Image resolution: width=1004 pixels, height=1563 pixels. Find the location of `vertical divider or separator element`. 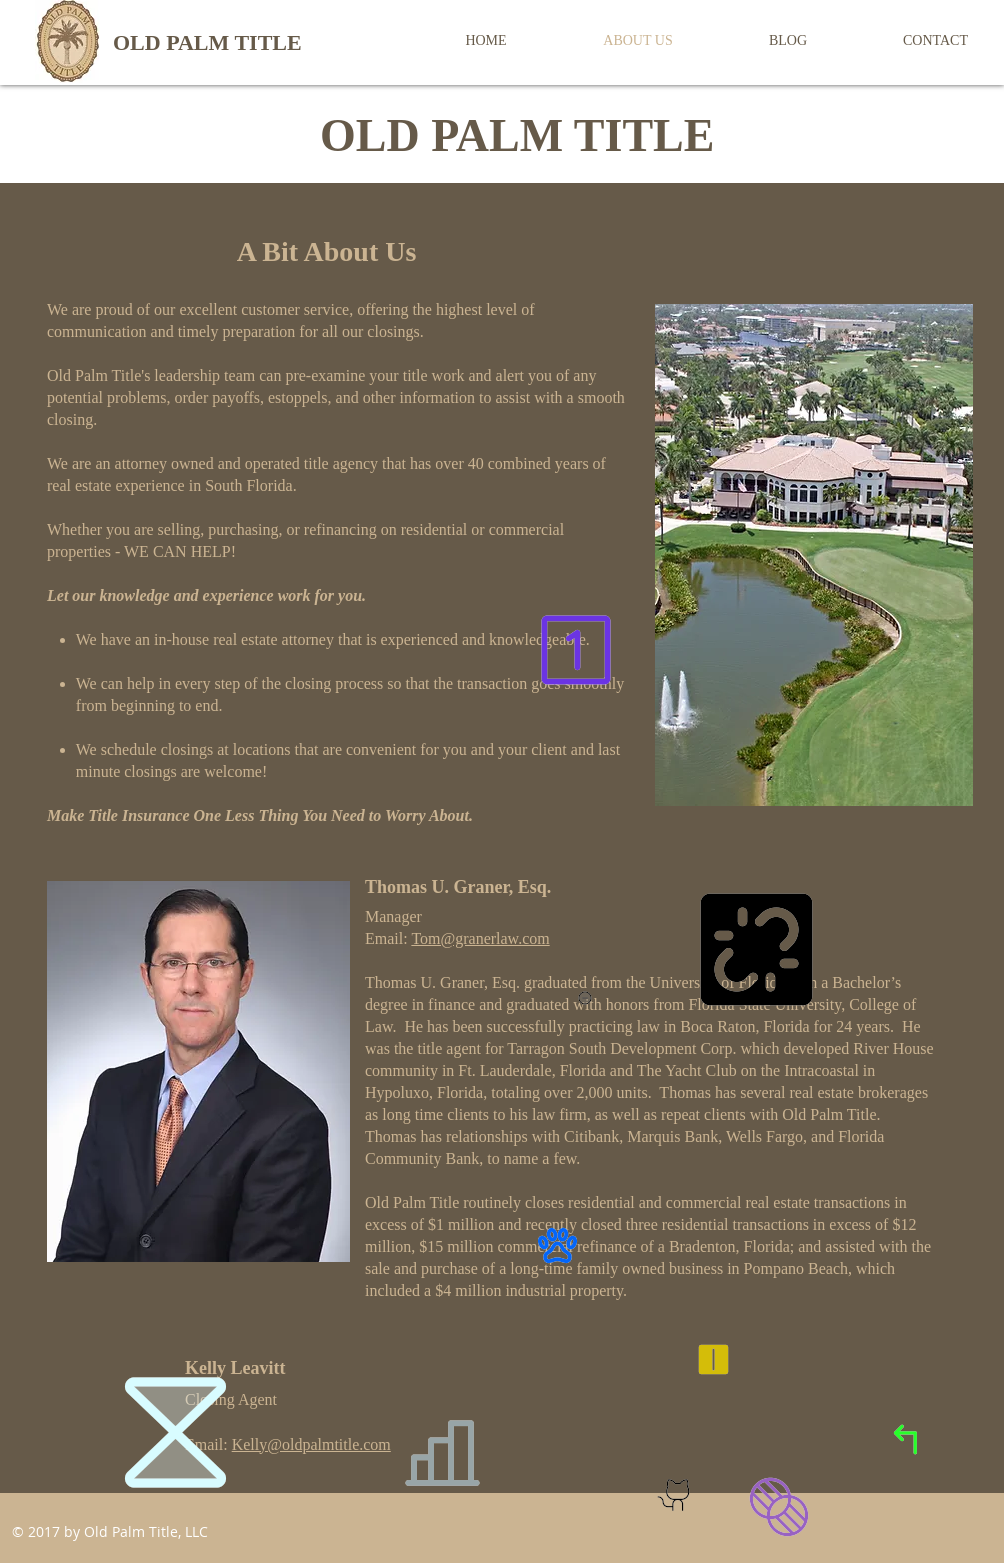

vertical divider or separator element is located at coordinates (713, 1359).